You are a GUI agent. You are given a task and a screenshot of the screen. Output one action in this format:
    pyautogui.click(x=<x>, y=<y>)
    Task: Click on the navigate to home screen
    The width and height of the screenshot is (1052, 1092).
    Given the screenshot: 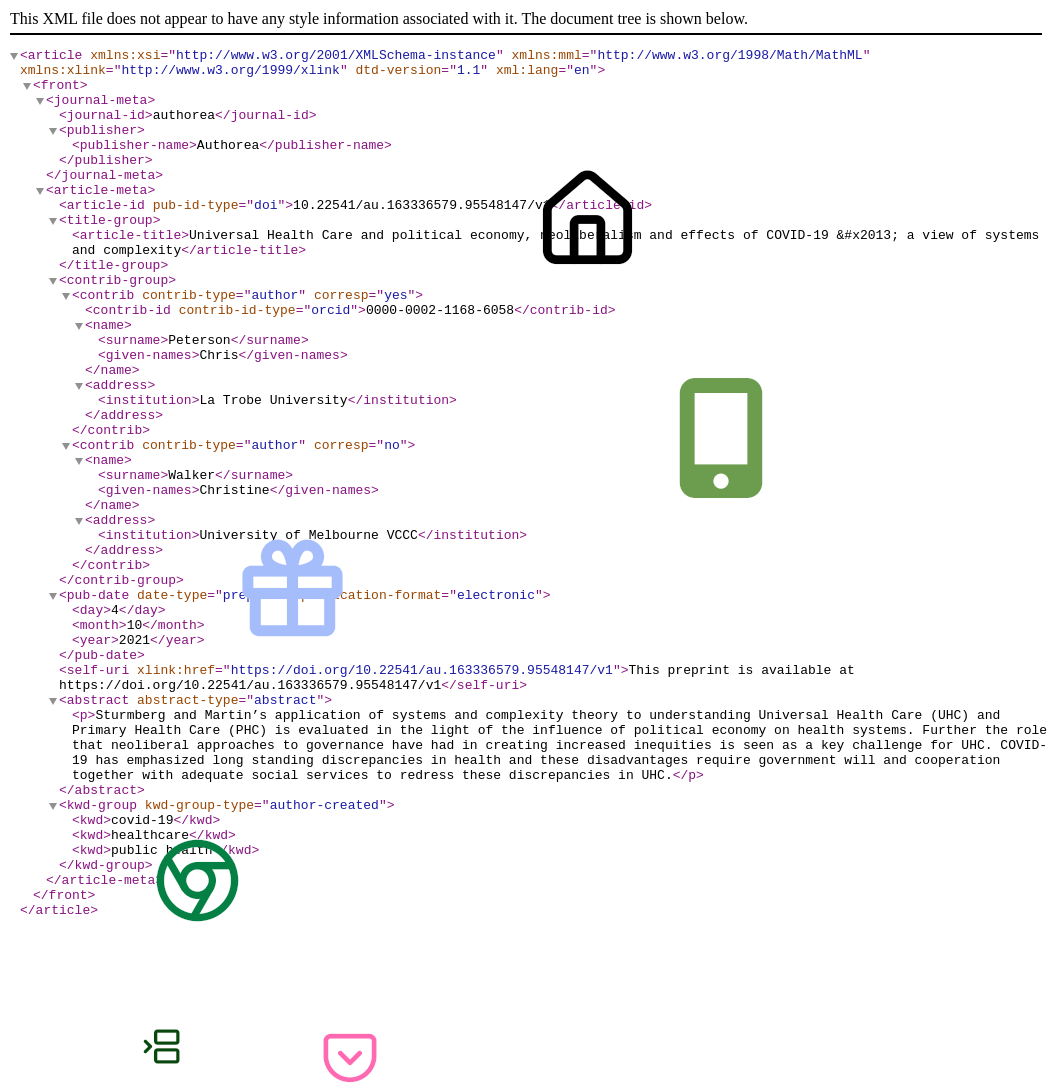 What is the action you would take?
    pyautogui.click(x=587, y=219)
    